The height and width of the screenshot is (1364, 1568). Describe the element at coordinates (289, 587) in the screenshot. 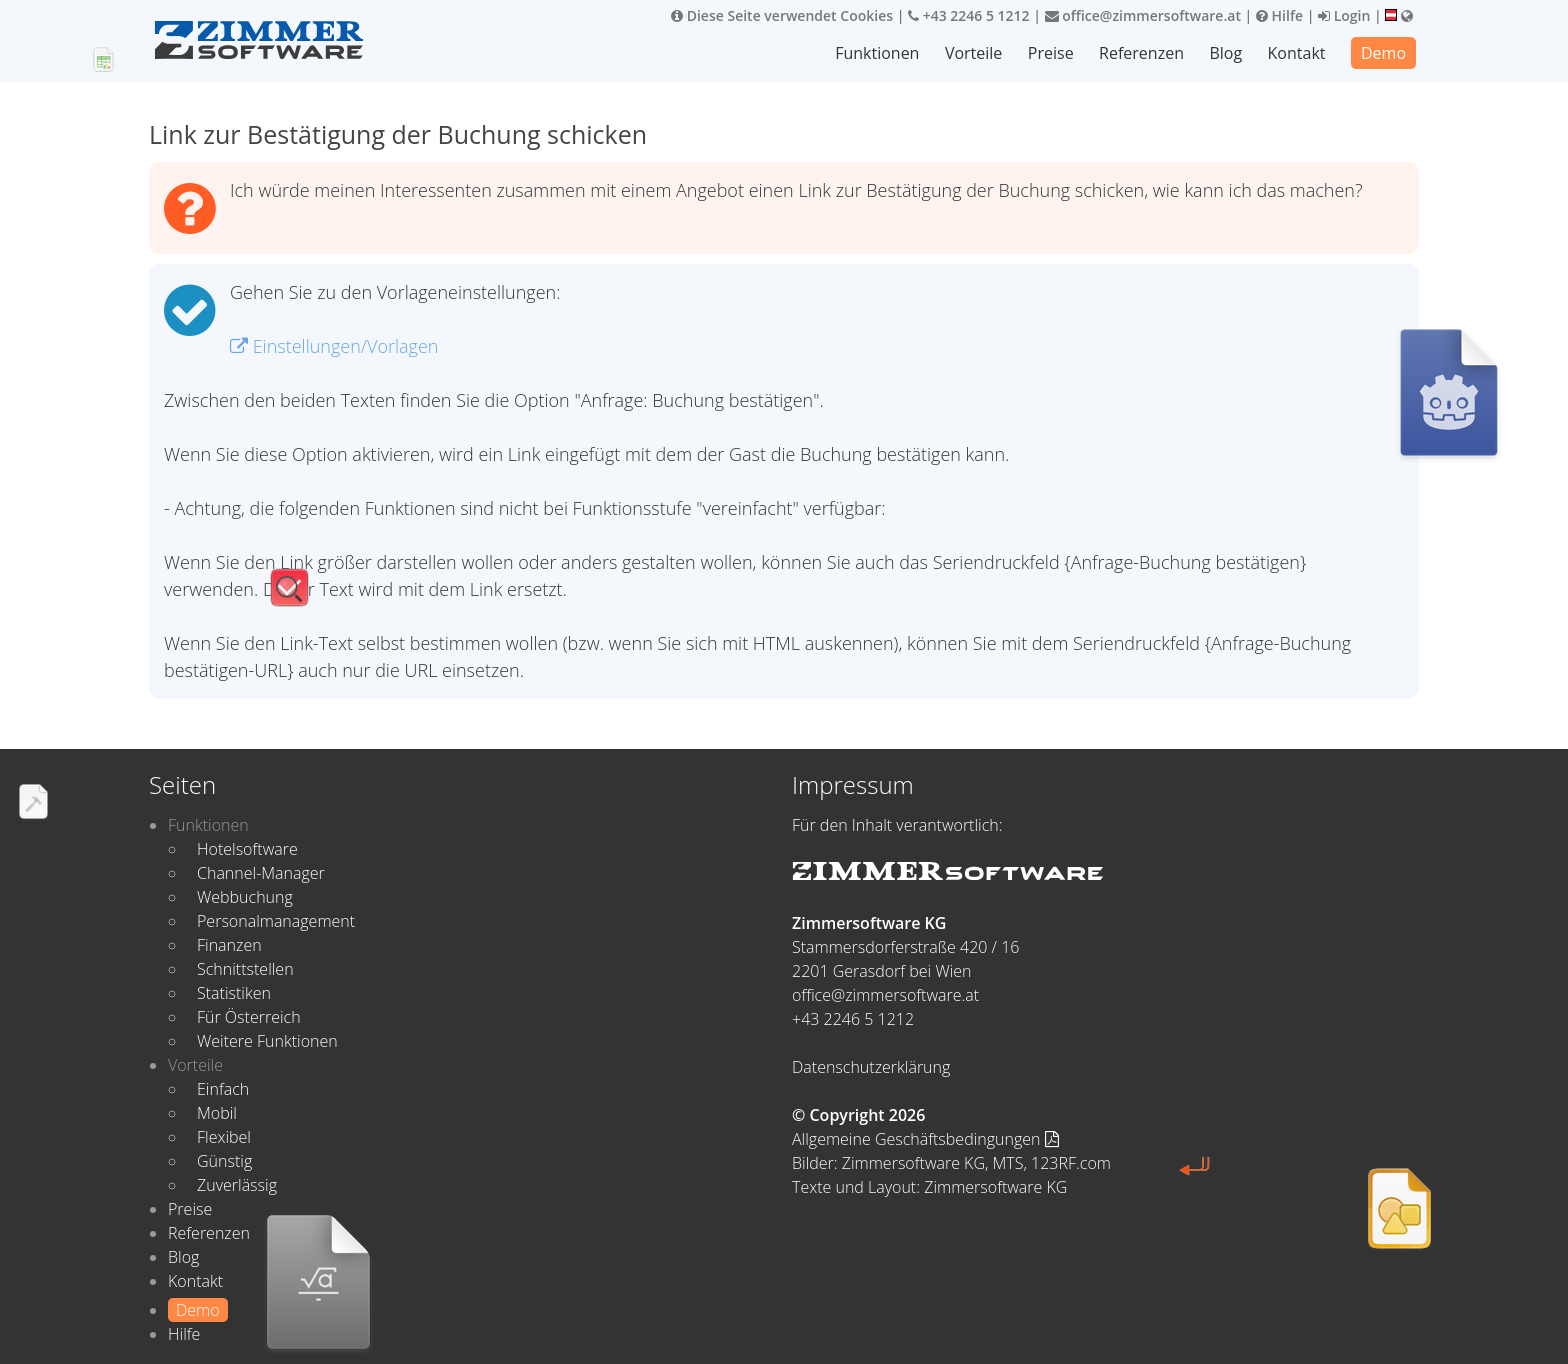

I see `open dconf editor to modify system settings` at that location.